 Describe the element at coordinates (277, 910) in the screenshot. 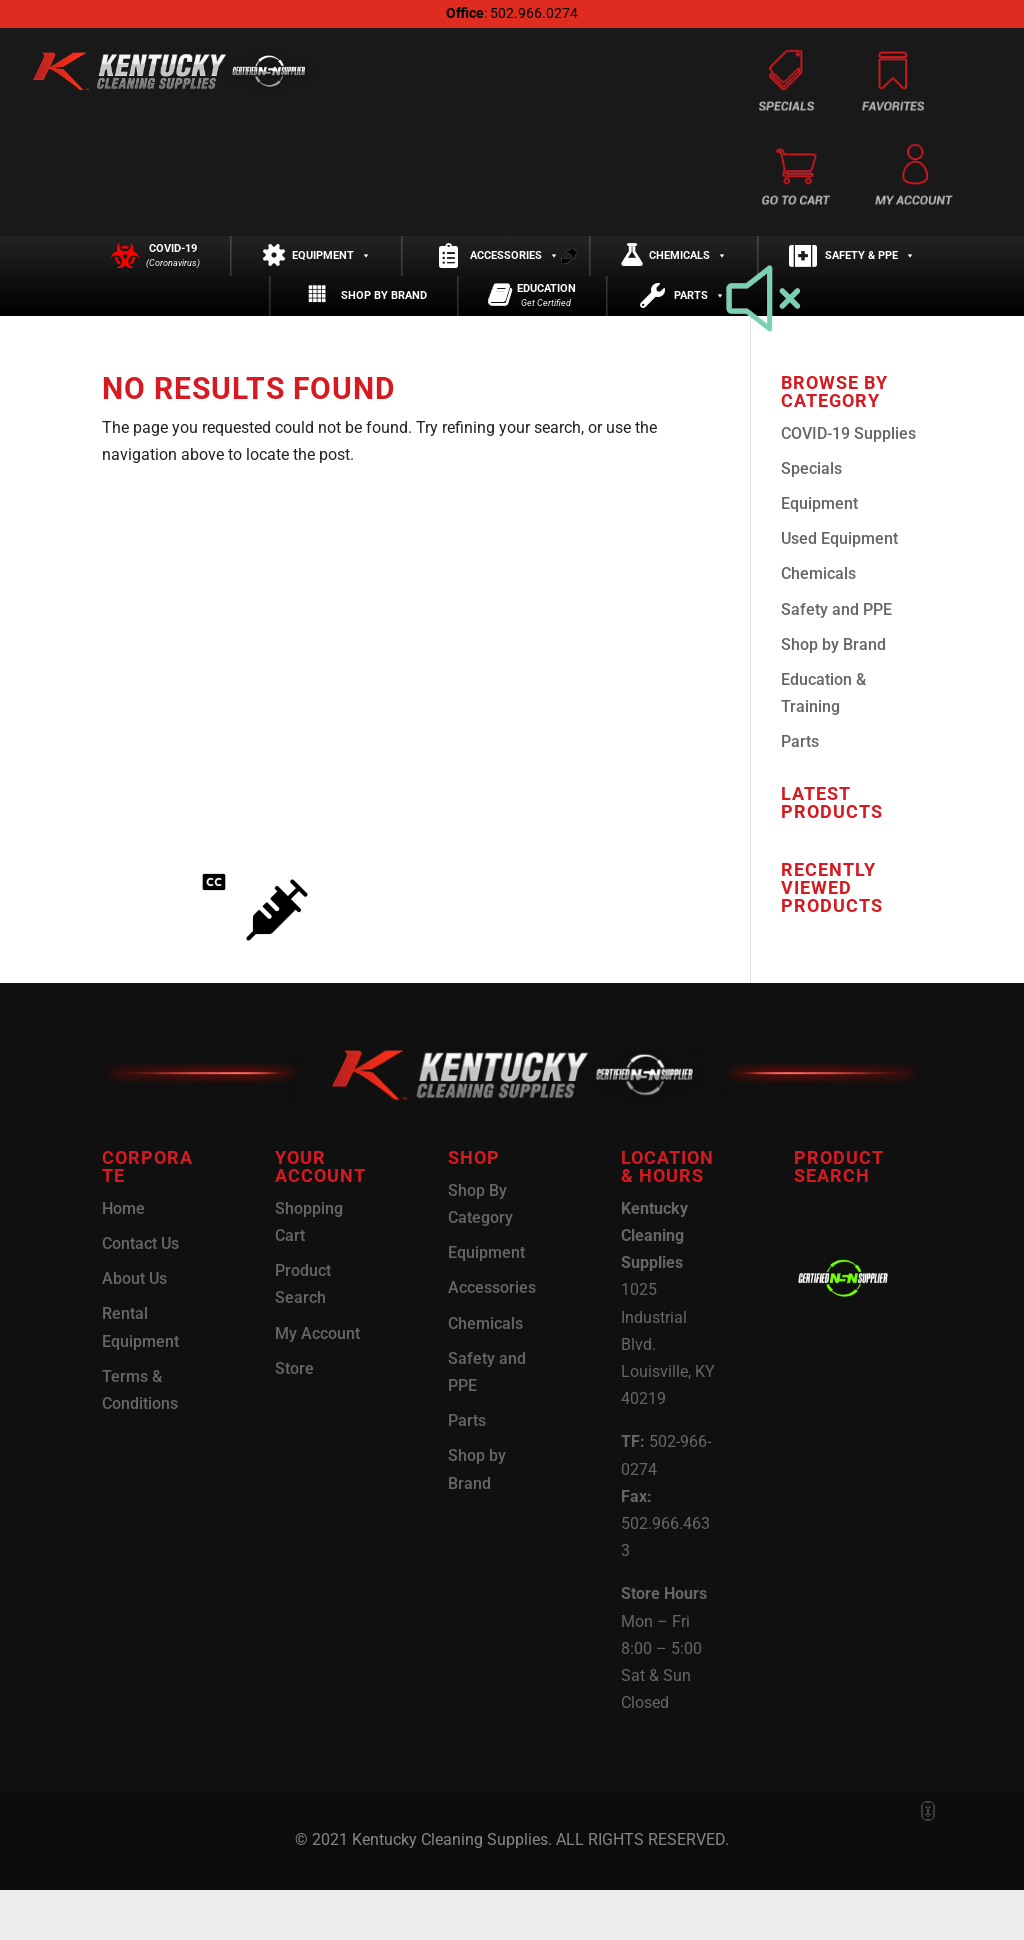

I see `access vaccination or medical records` at that location.